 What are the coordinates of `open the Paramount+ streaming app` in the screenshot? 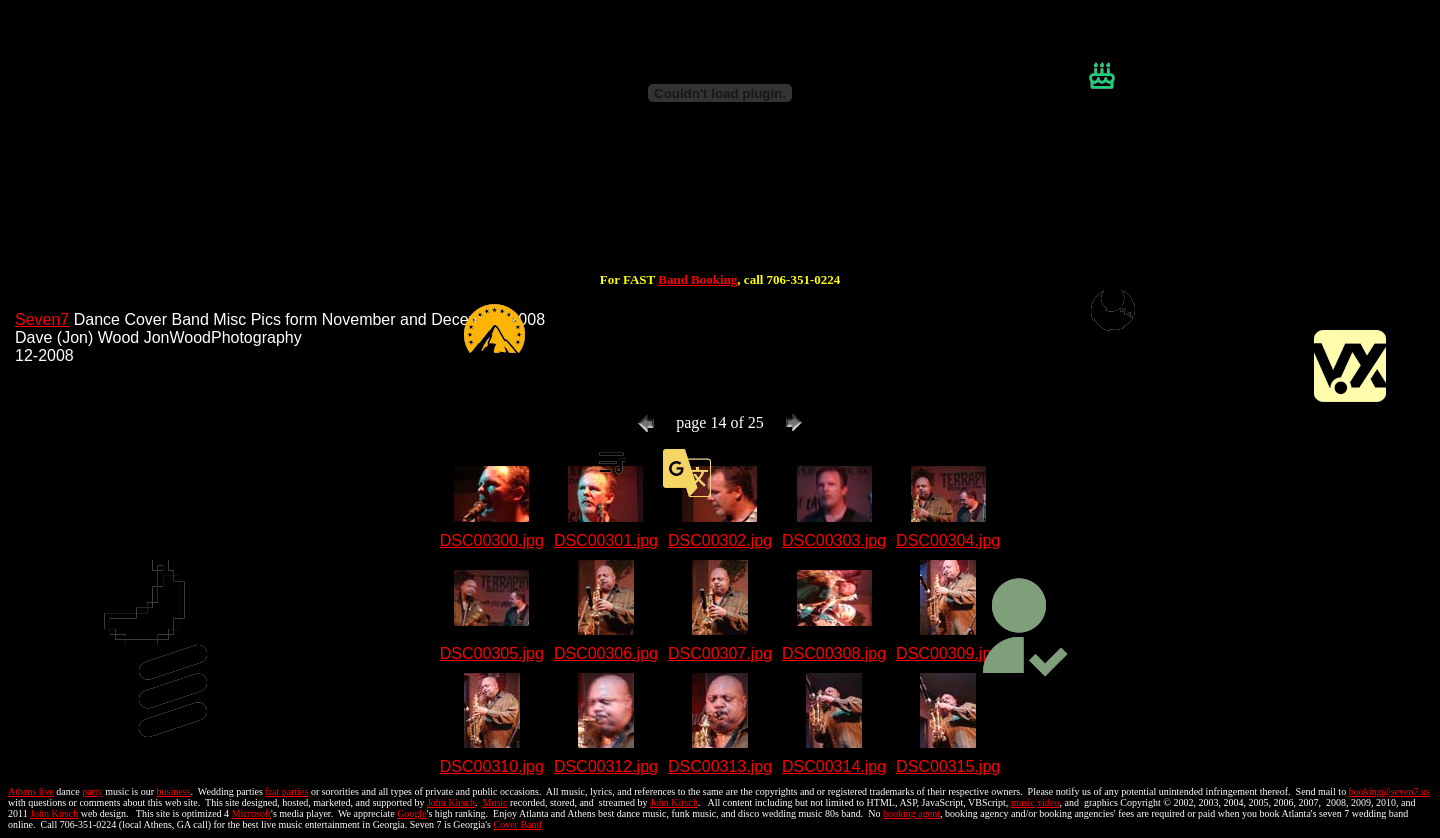 It's located at (494, 328).